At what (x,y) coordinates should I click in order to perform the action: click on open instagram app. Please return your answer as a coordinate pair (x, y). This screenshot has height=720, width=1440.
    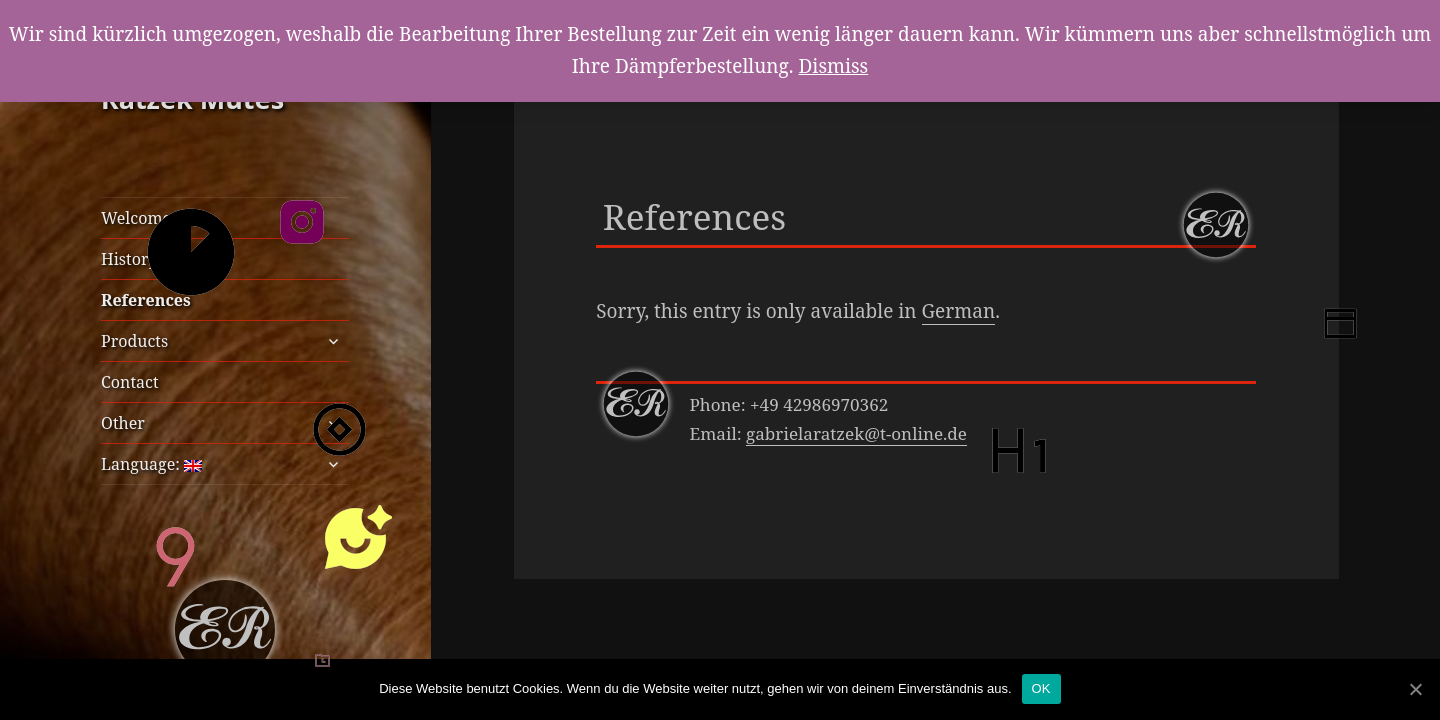
    Looking at the image, I should click on (302, 222).